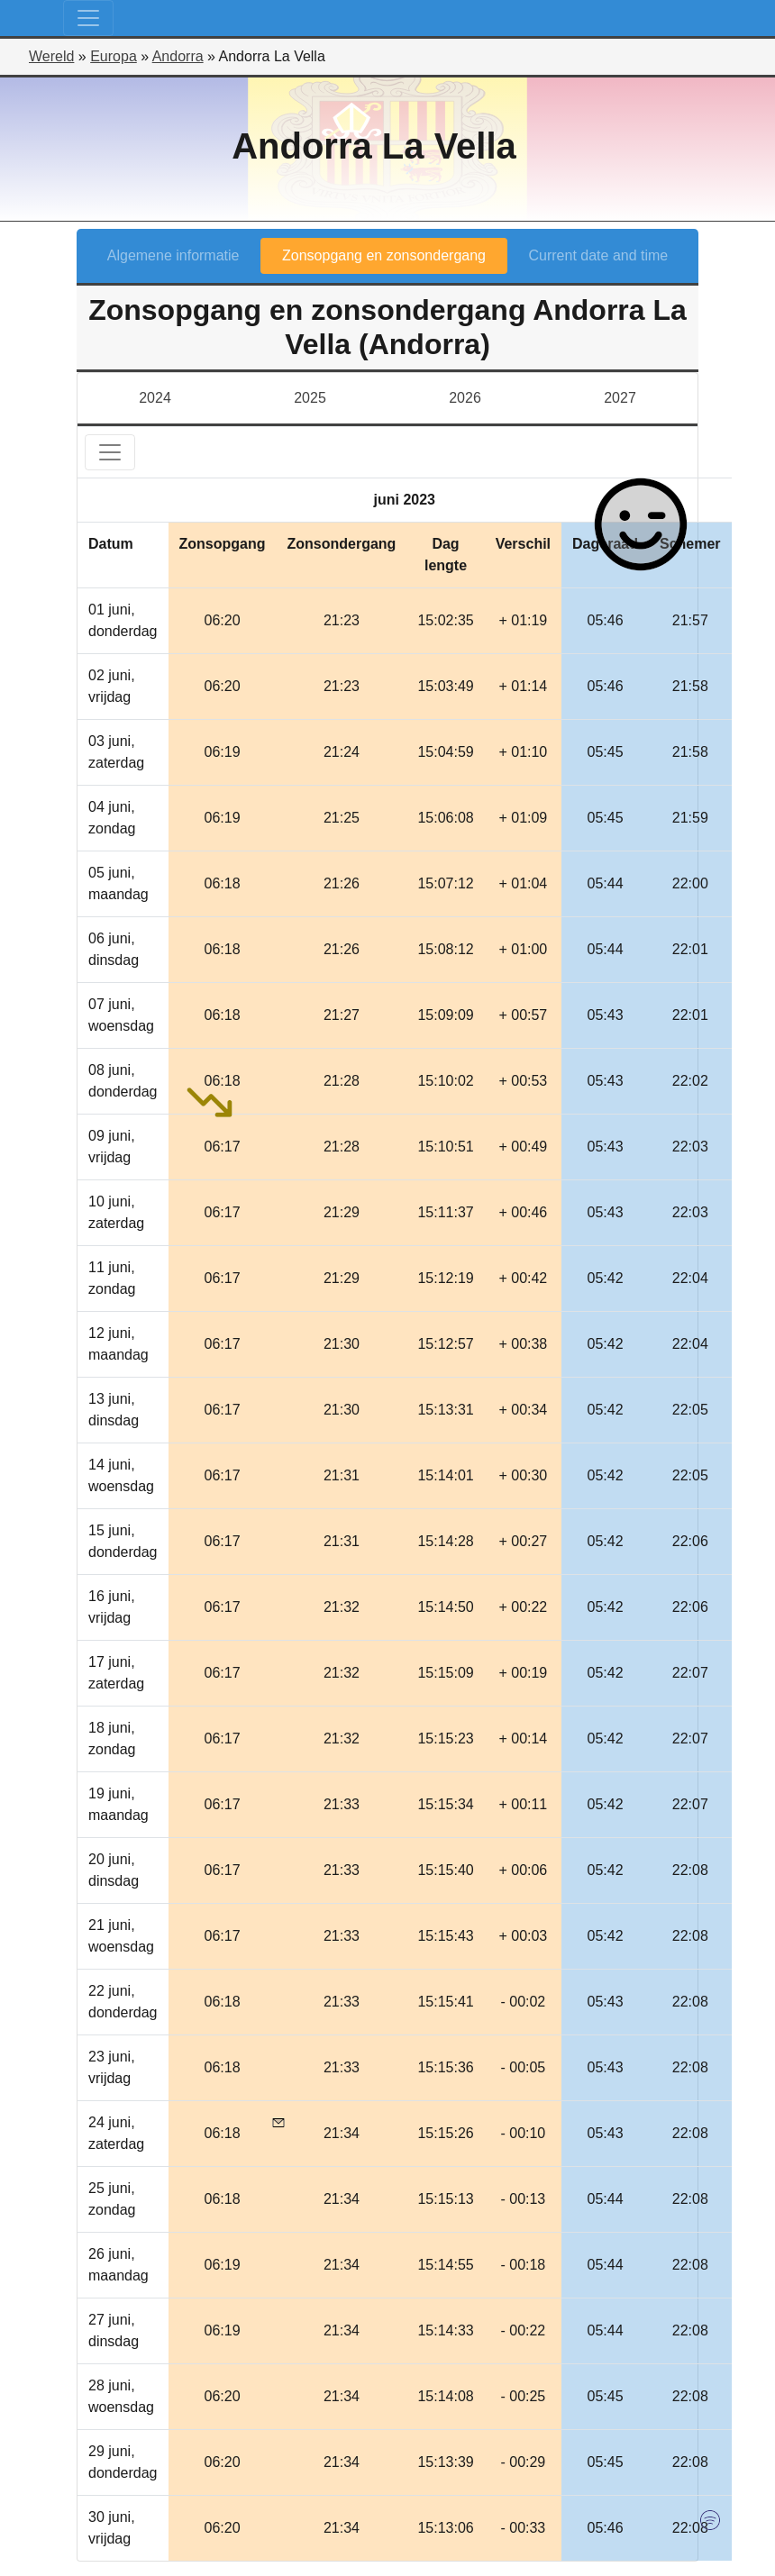 This screenshot has height=2576, width=775. Describe the element at coordinates (278, 2123) in the screenshot. I see `open your inbox or email` at that location.